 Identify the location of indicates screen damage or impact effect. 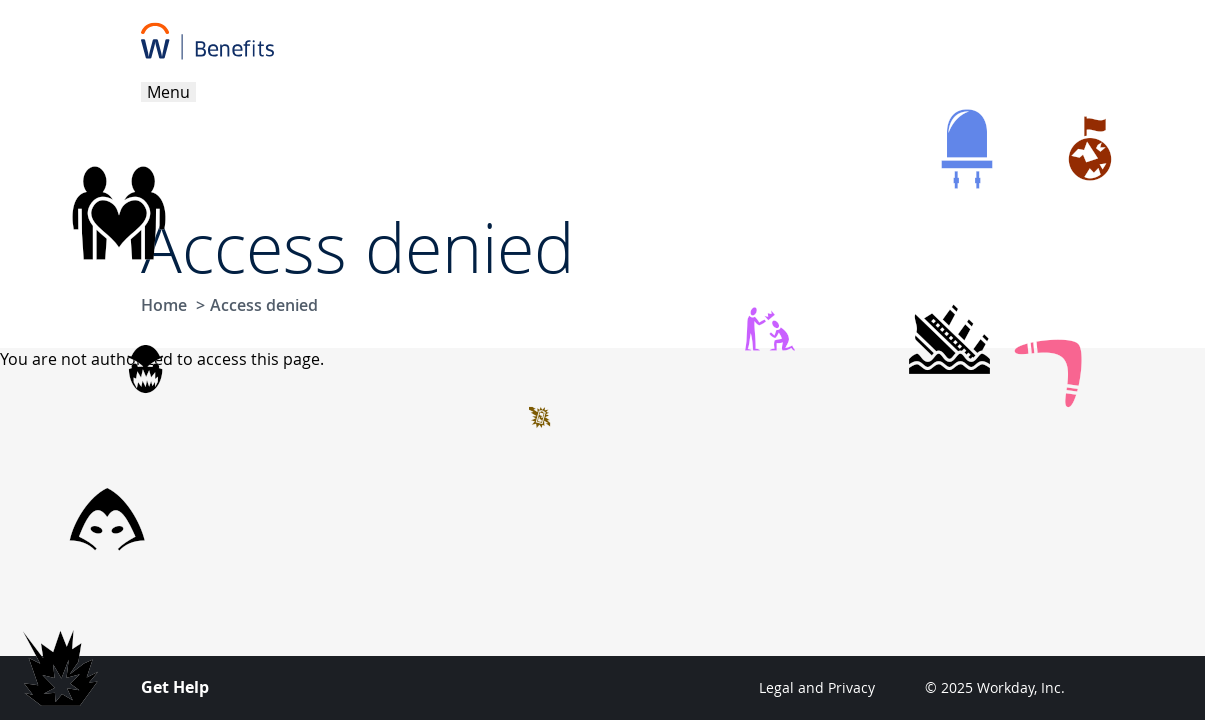
(60, 668).